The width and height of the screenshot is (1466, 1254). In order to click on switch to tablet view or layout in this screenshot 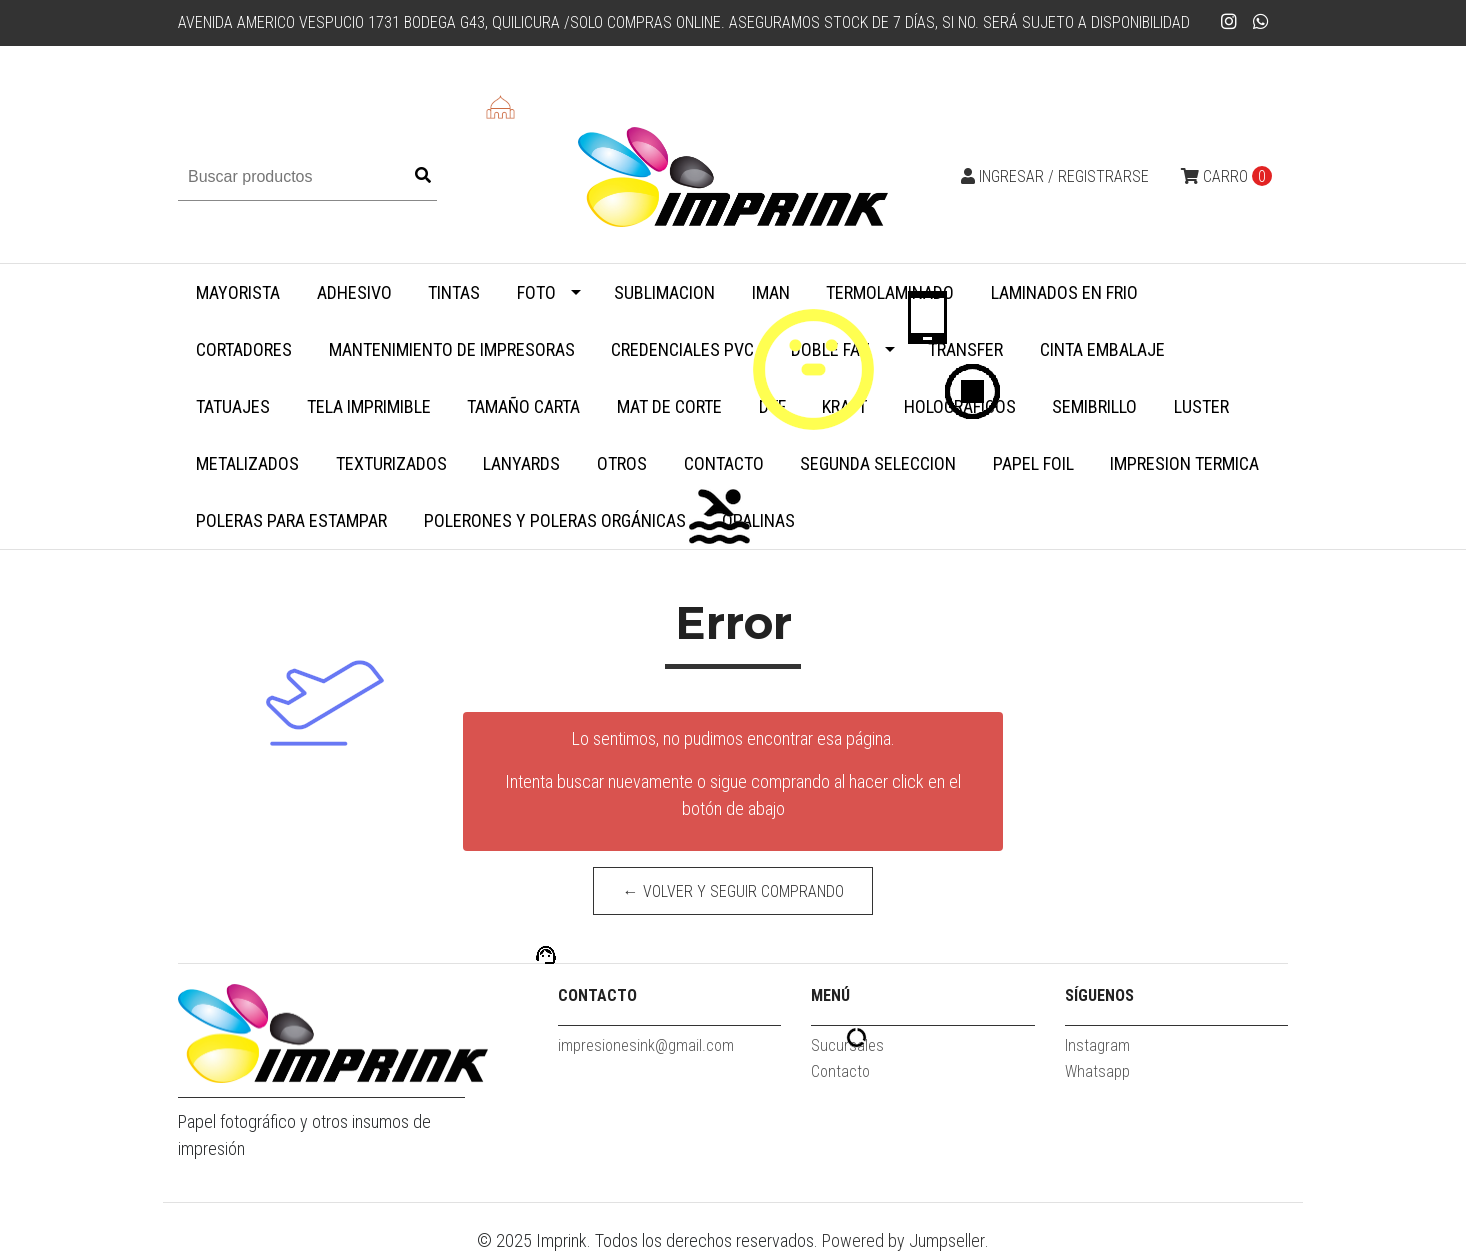, I will do `click(927, 317)`.